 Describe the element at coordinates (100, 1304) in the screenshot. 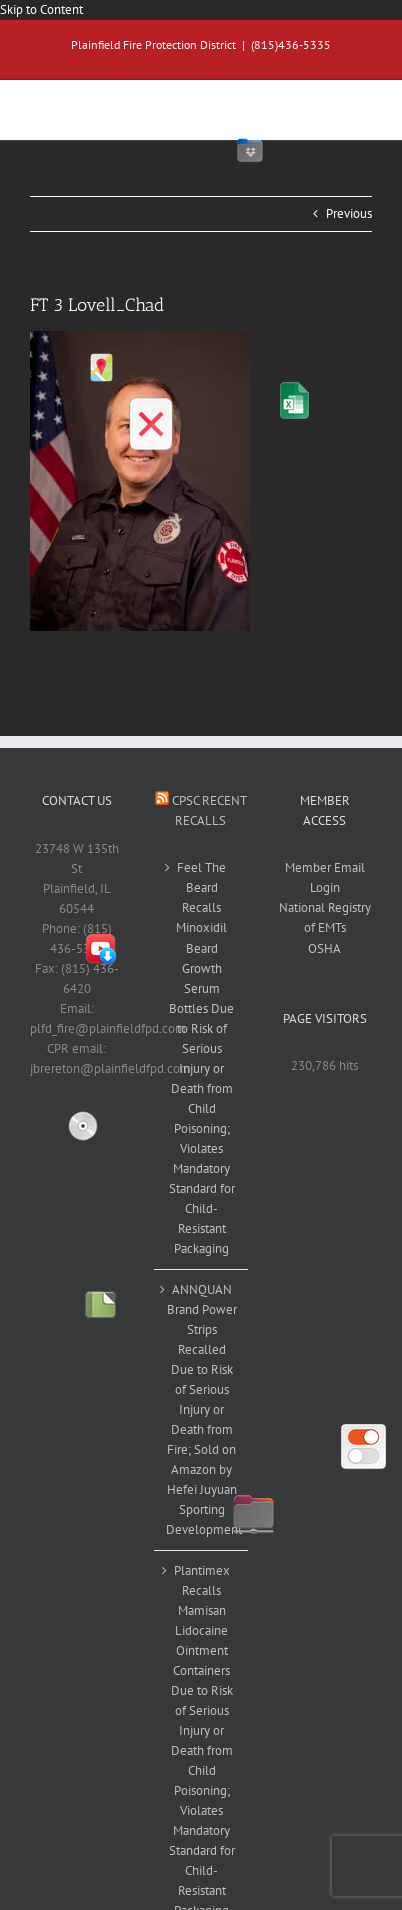

I see `change desktop wallpaper settings` at that location.